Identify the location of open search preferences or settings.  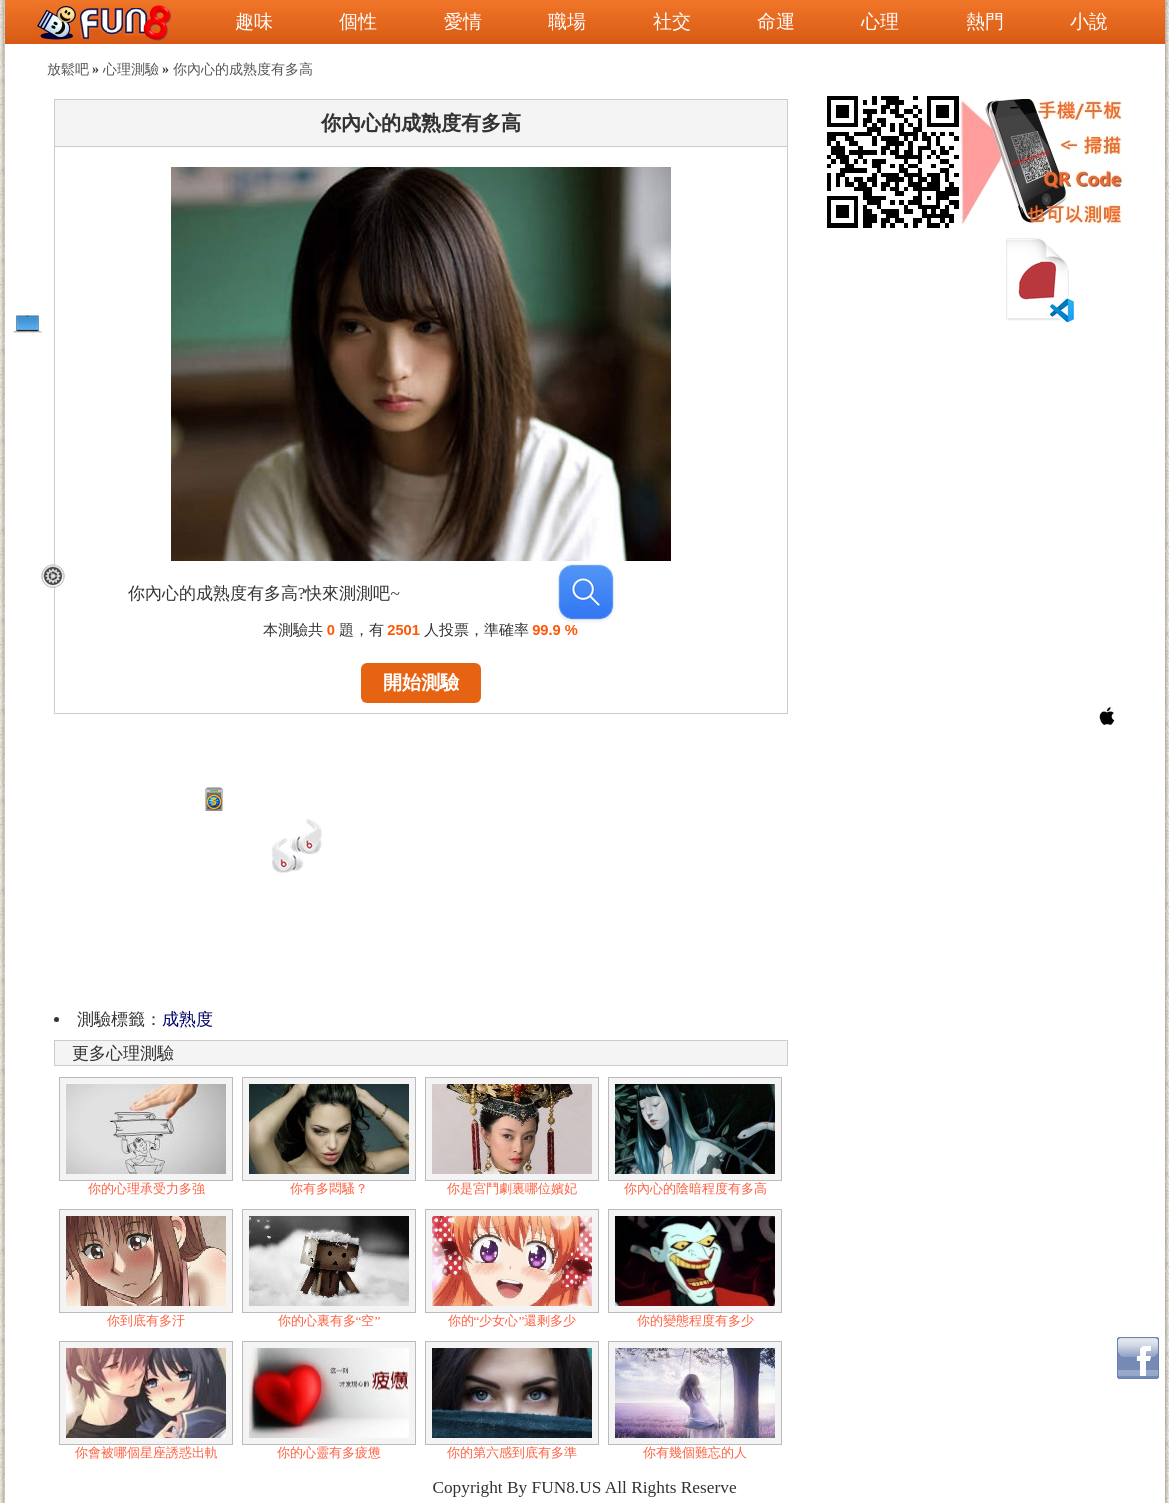
(586, 593).